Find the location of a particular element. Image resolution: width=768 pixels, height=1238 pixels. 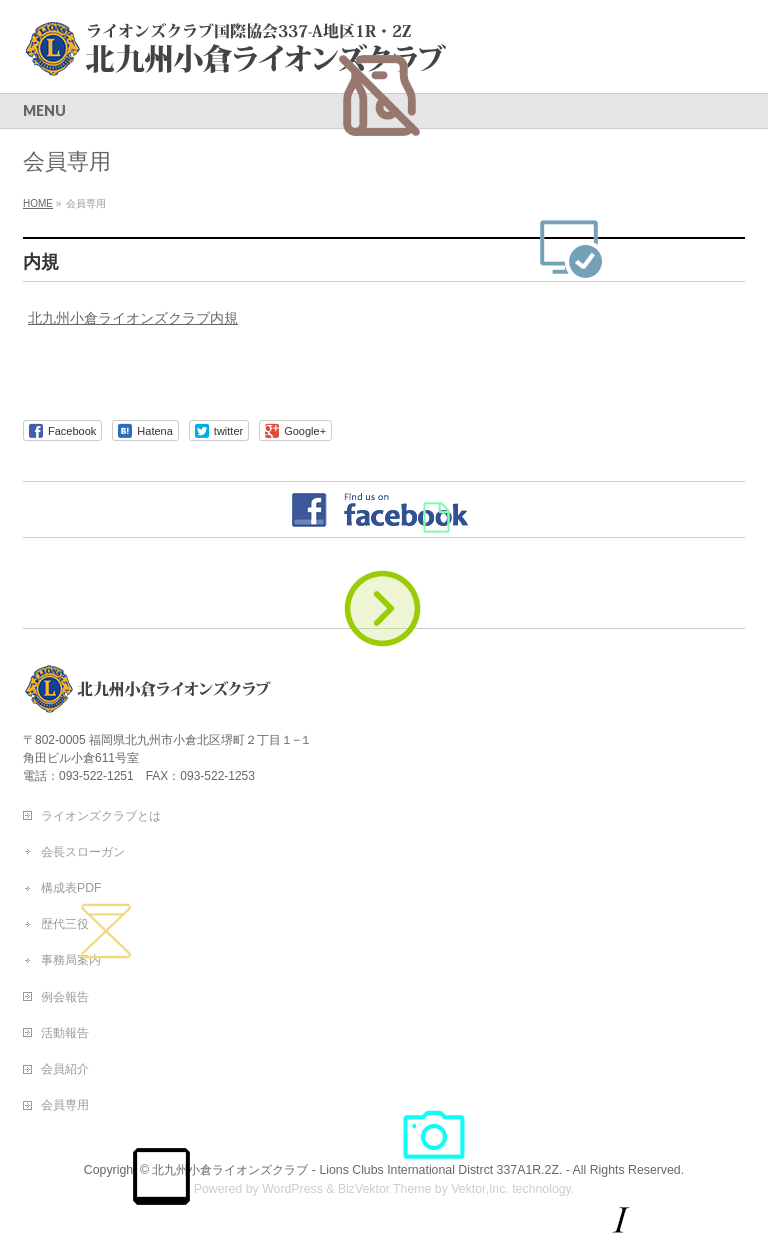

take a photo or screenshot is located at coordinates (434, 1137).